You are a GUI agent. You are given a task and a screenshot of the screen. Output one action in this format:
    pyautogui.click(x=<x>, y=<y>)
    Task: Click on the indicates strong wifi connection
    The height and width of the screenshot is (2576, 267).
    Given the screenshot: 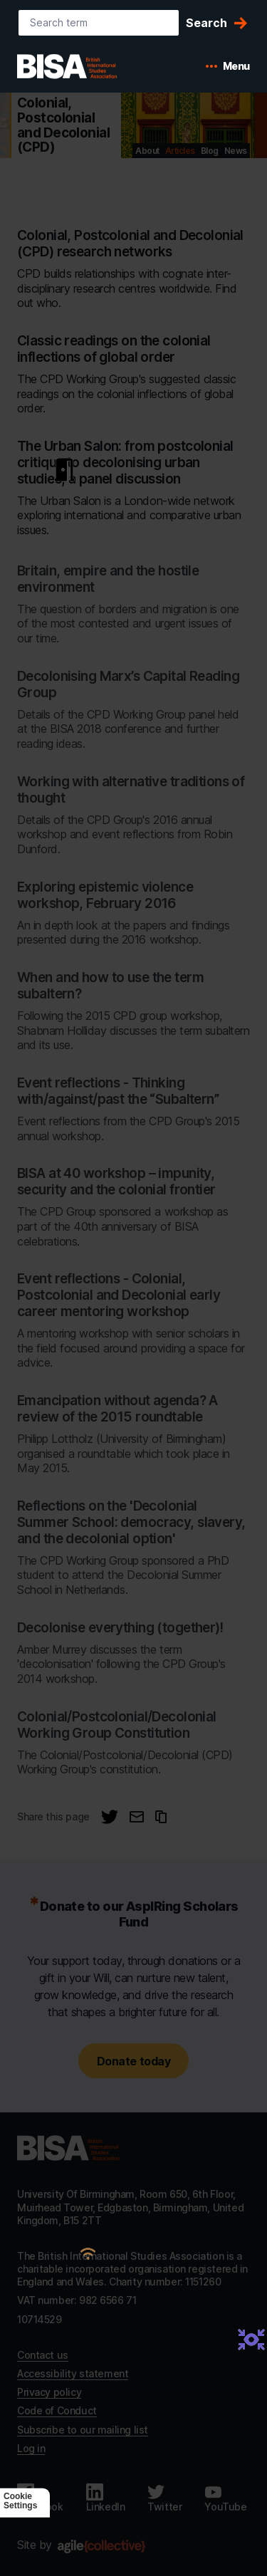 What is the action you would take?
    pyautogui.click(x=88, y=2253)
    